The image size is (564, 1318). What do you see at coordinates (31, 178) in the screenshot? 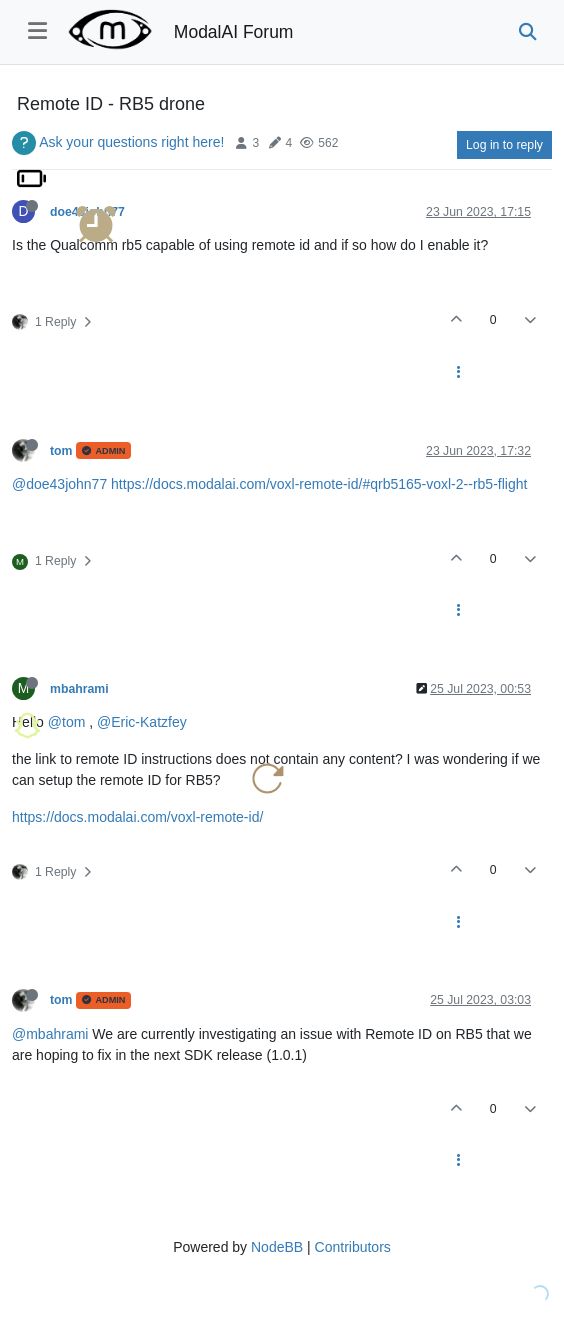
I see `indicates low battery level` at bounding box center [31, 178].